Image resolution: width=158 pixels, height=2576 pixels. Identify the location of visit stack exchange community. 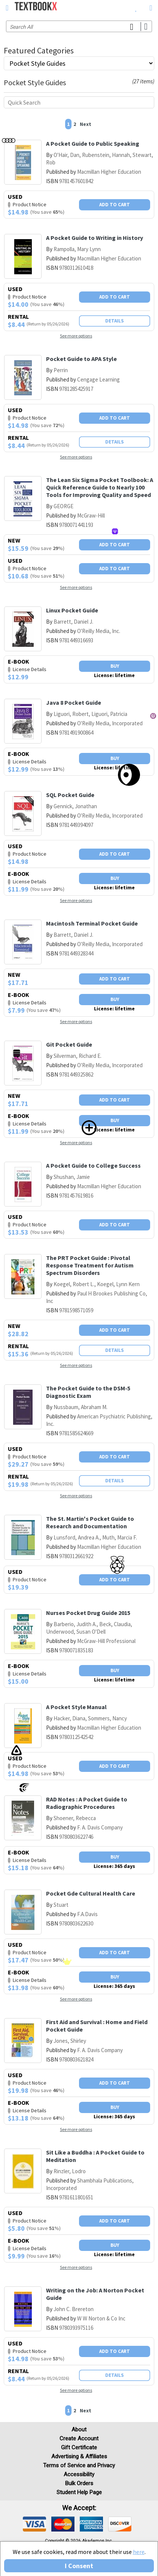
(16, 1054).